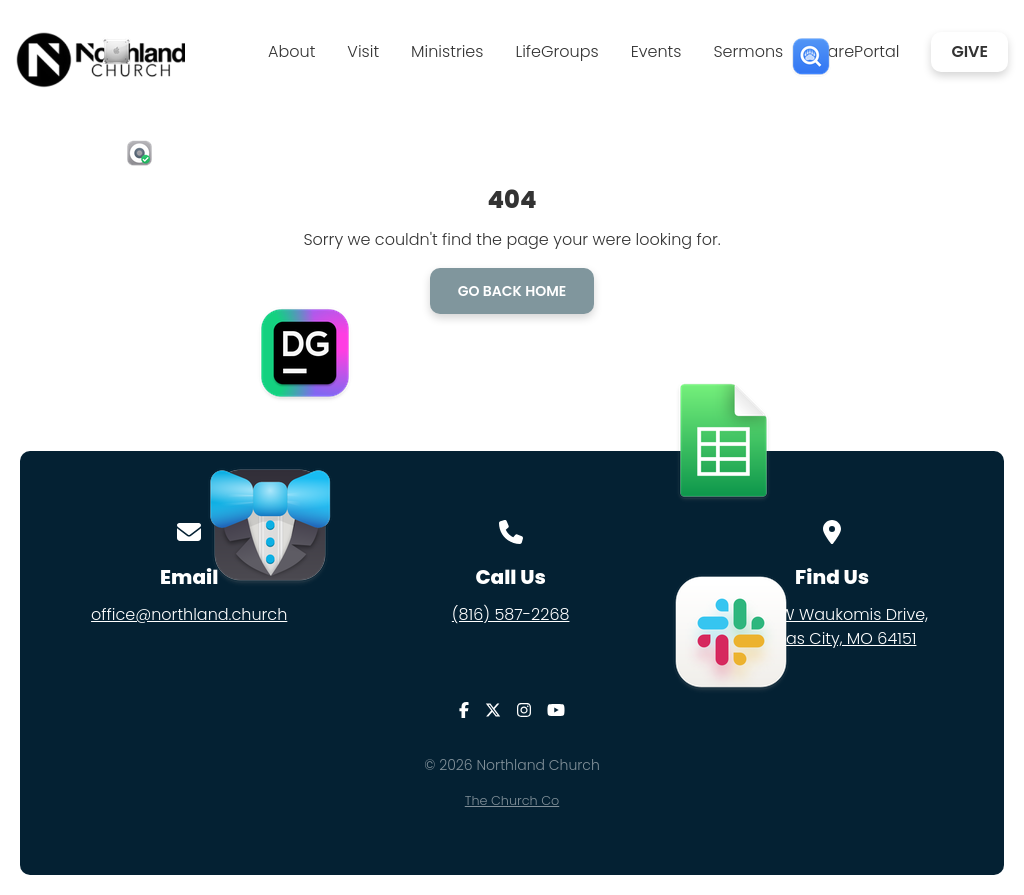 The image size is (1024, 895). Describe the element at coordinates (270, 525) in the screenshot. I see `open butler app` at that location.